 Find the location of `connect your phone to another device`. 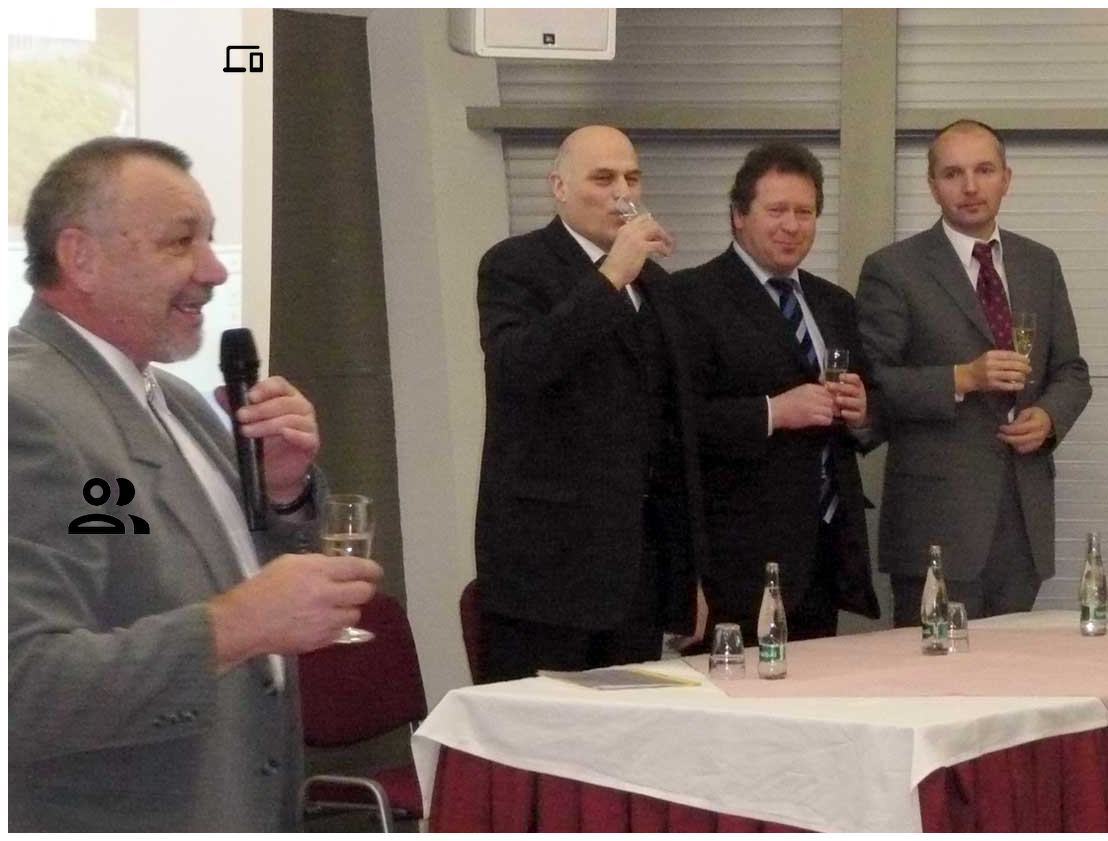

connect your phone to another device is located at coordinates (243, 59).